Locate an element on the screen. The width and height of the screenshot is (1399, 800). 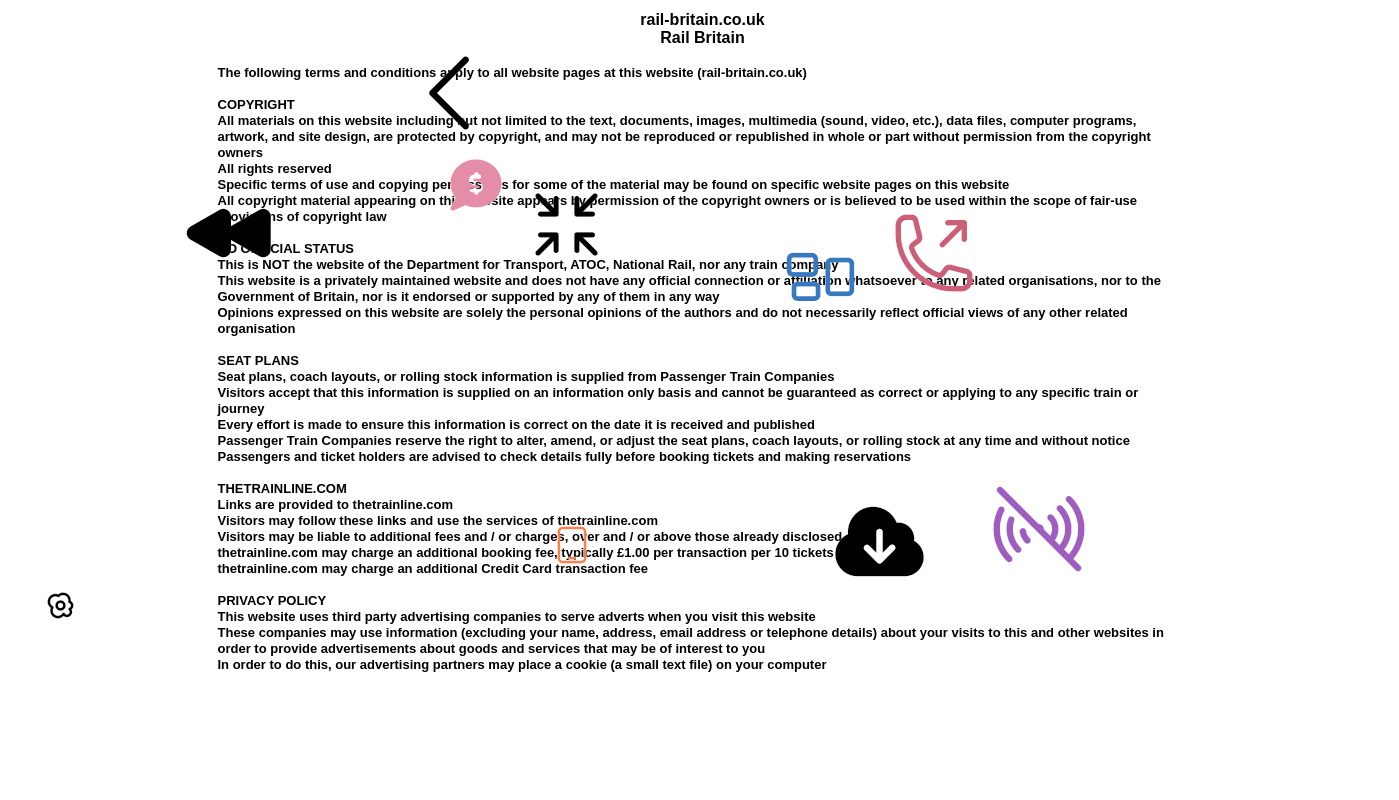
download from cloud storage is located at coordinates (879, 541).